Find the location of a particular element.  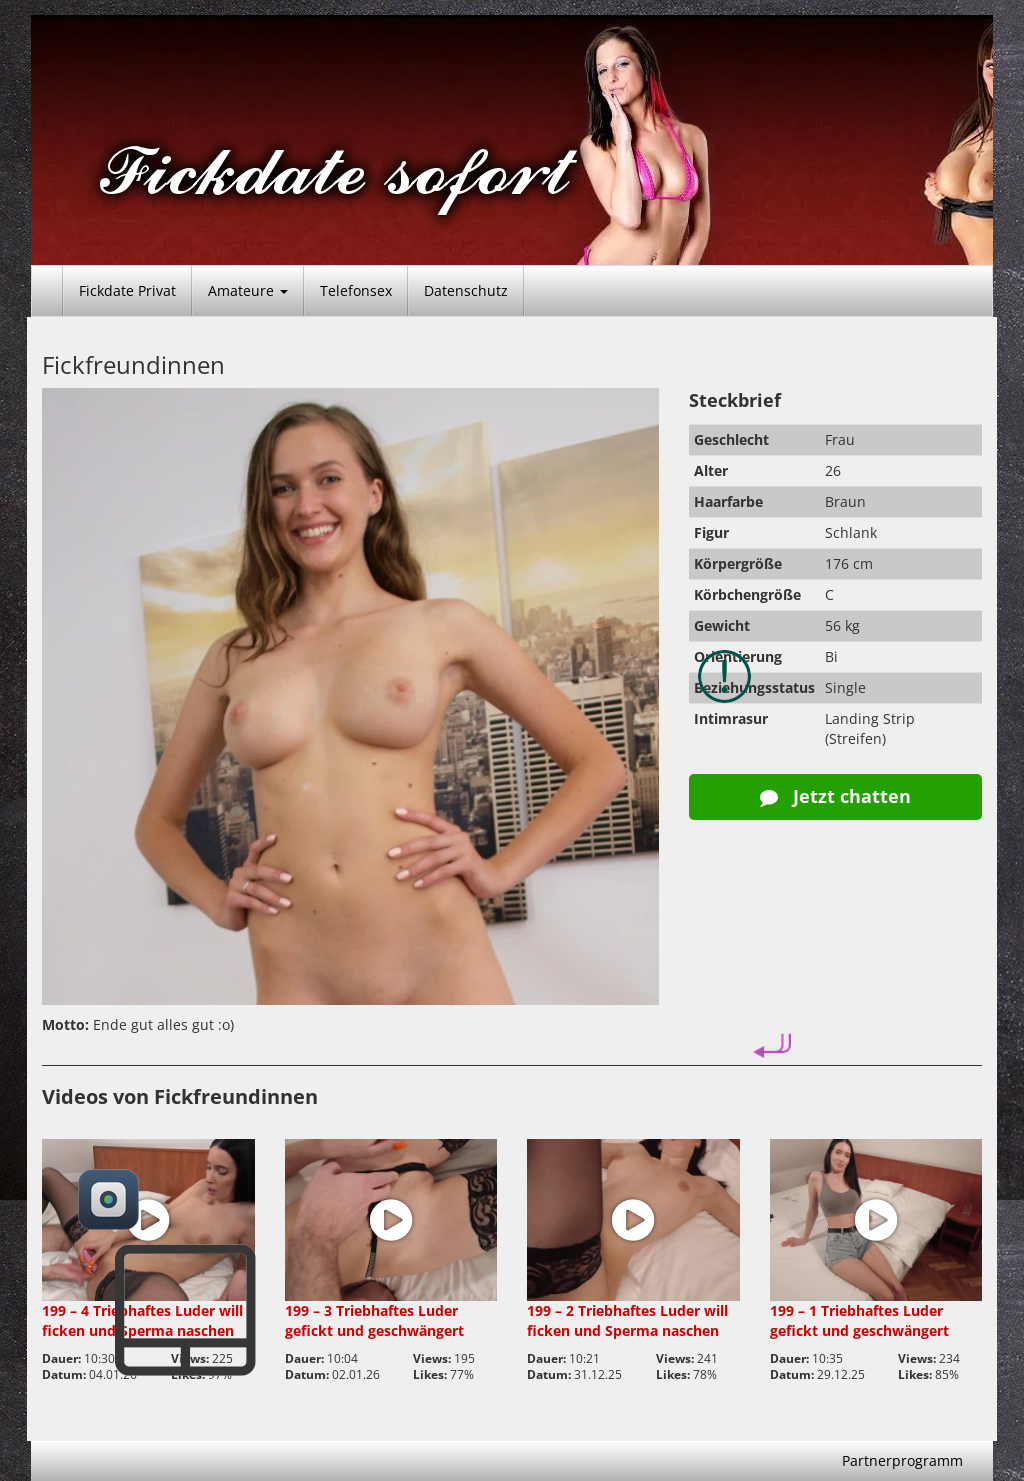

open fondo wallpaper app is located at coordinates (108, 1199).